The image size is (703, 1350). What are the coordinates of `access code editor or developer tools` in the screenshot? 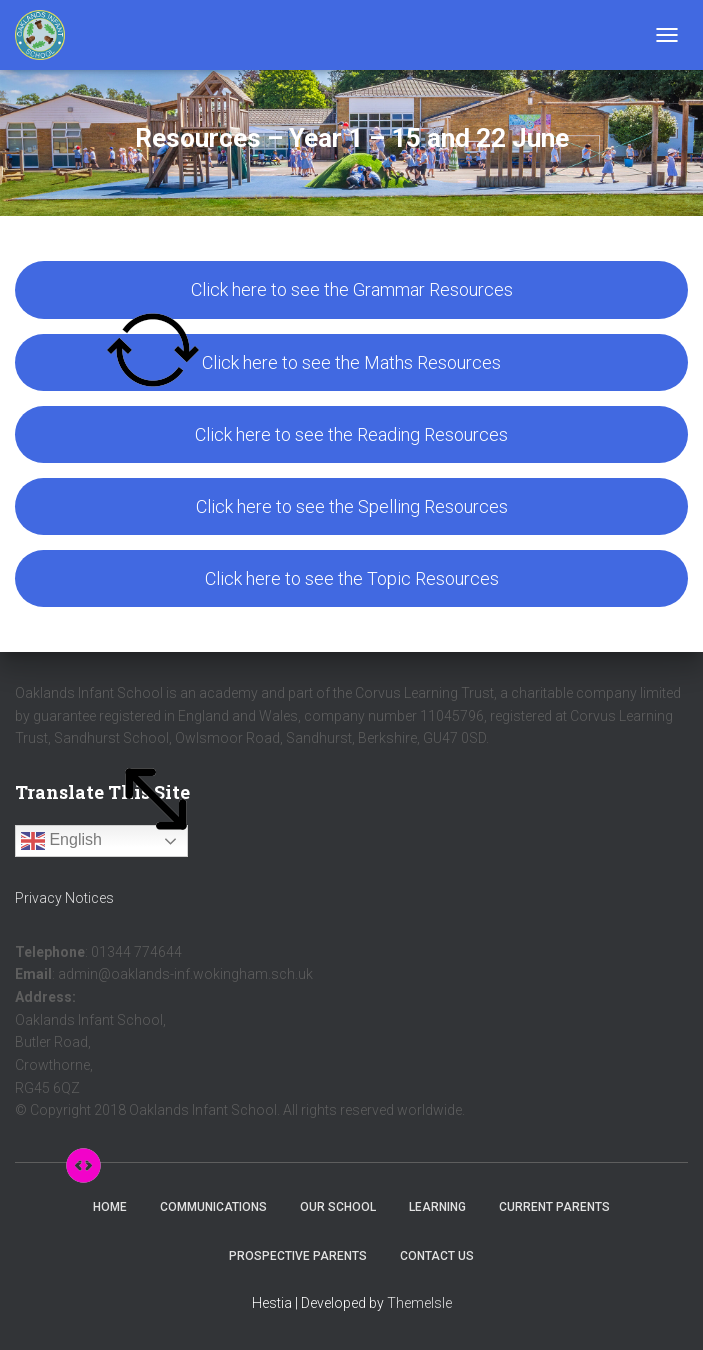 It's located at (83, 1165).